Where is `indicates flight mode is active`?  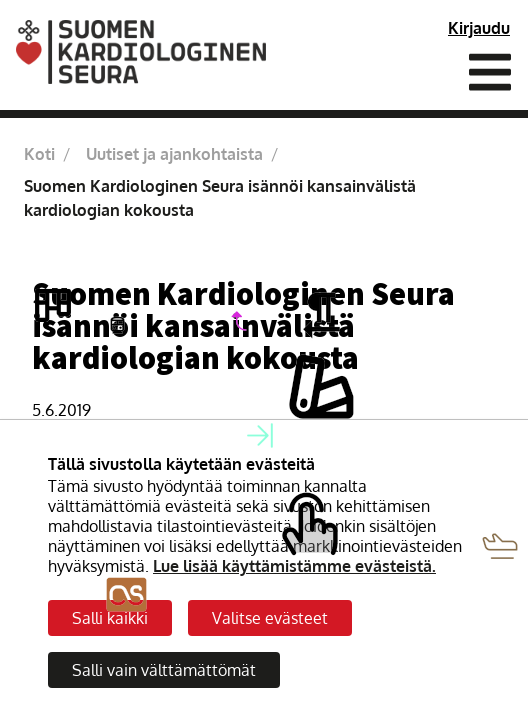
indicates flight mode is active is located at coordinates (500, 545).